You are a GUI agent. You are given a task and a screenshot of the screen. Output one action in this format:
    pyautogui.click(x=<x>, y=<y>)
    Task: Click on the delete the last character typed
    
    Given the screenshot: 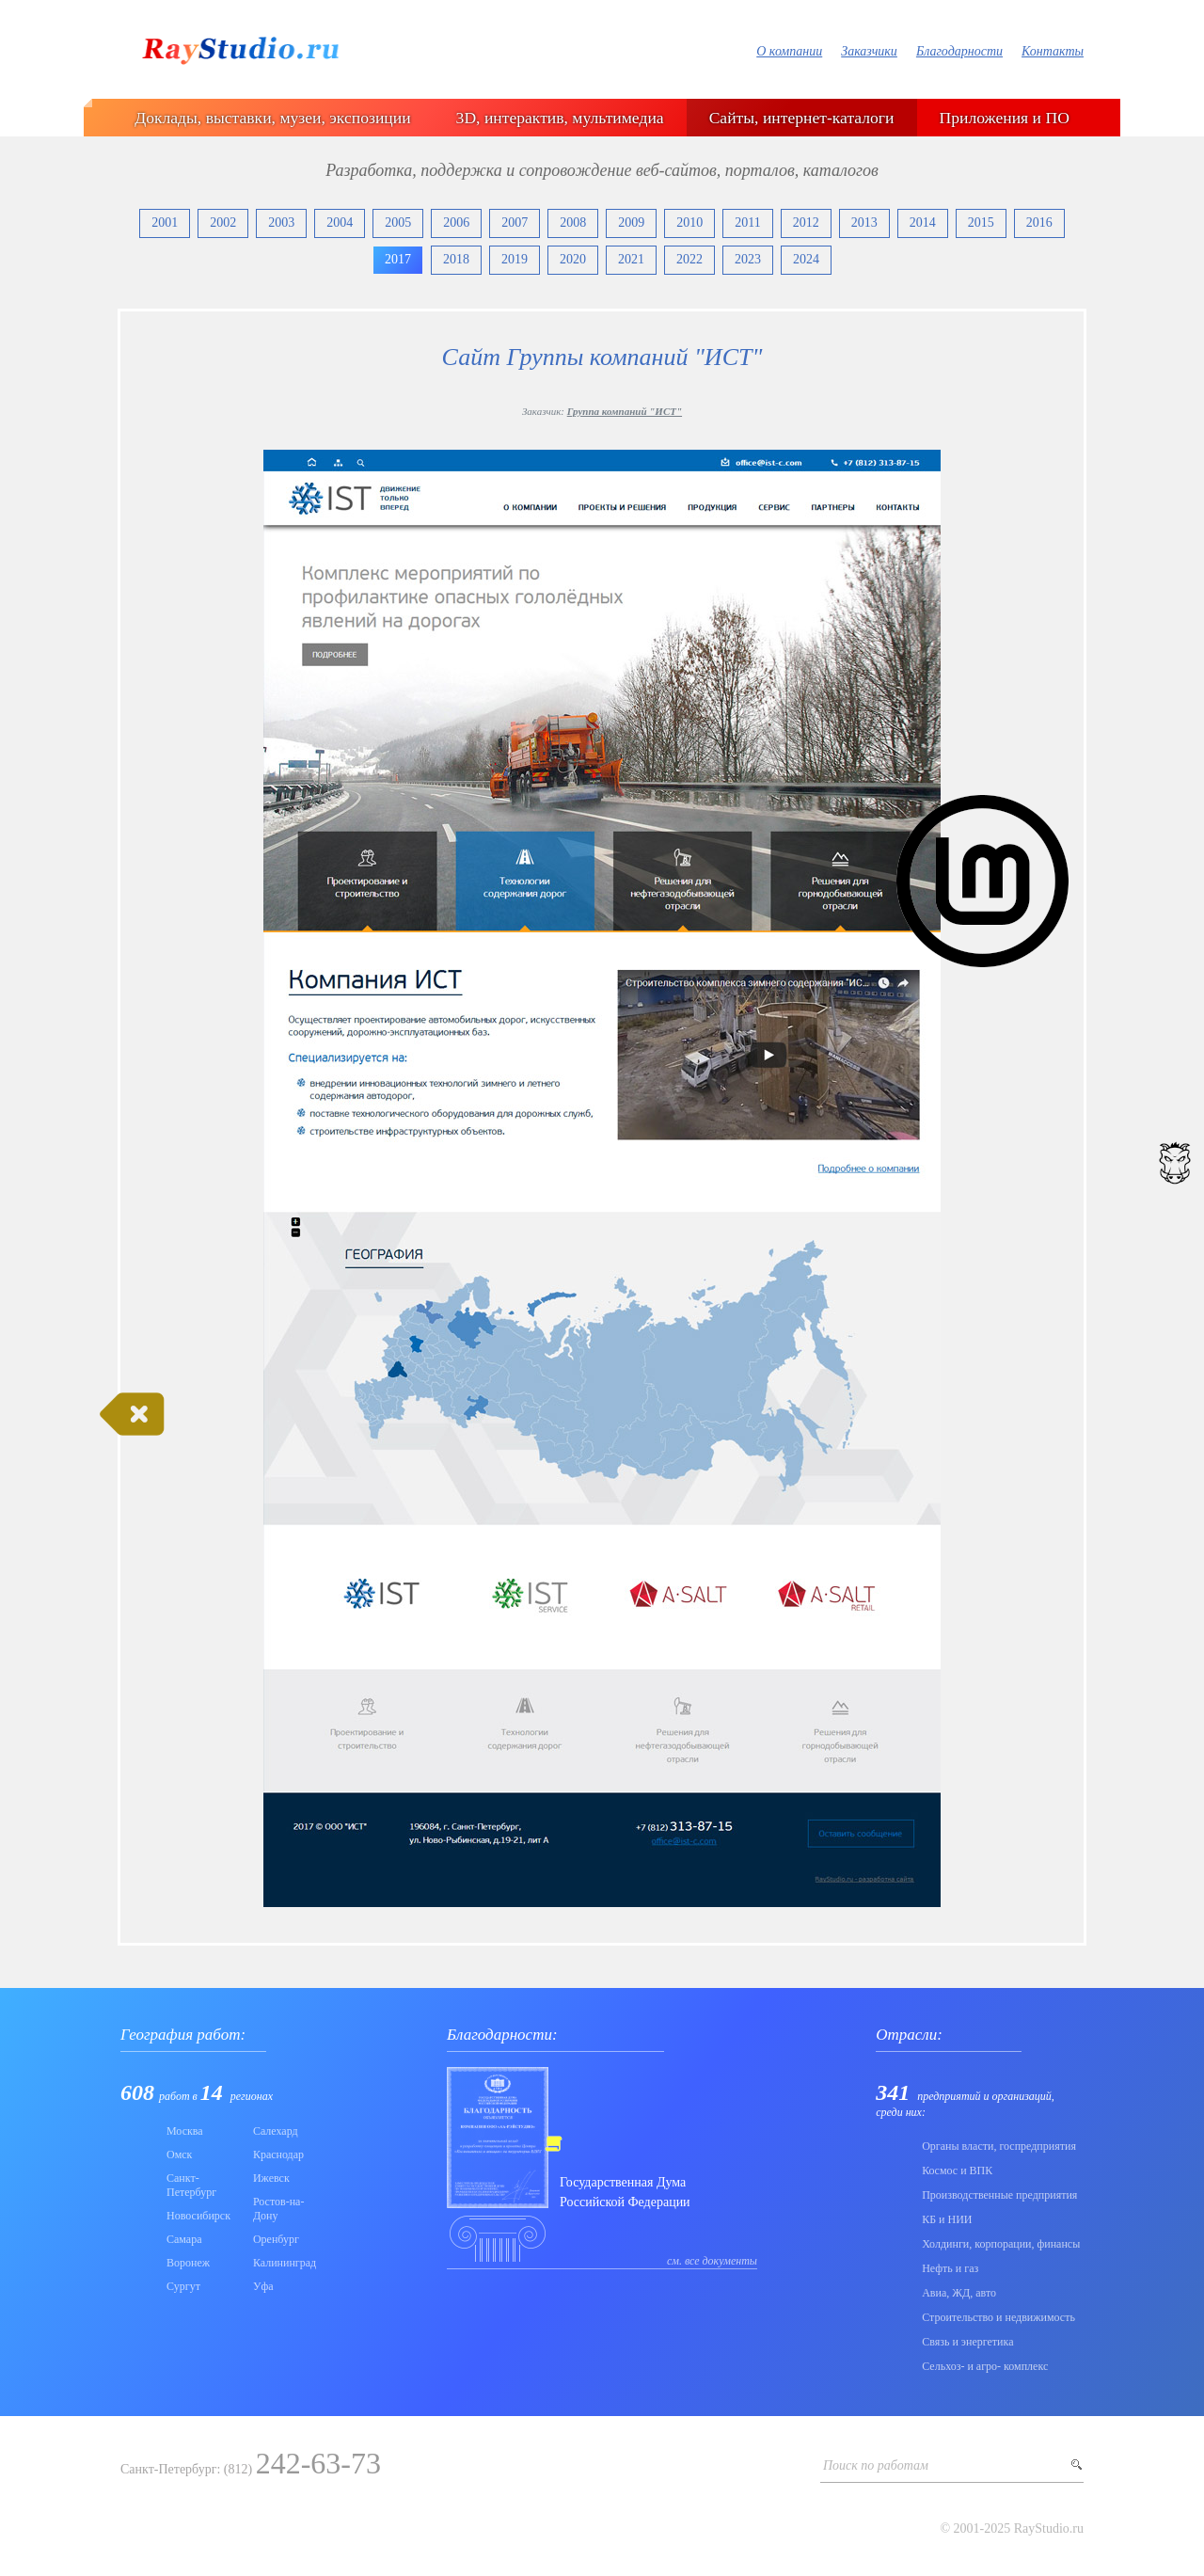 What is the action you would take?
    pyautogui.click(x=135, y=1414)
    